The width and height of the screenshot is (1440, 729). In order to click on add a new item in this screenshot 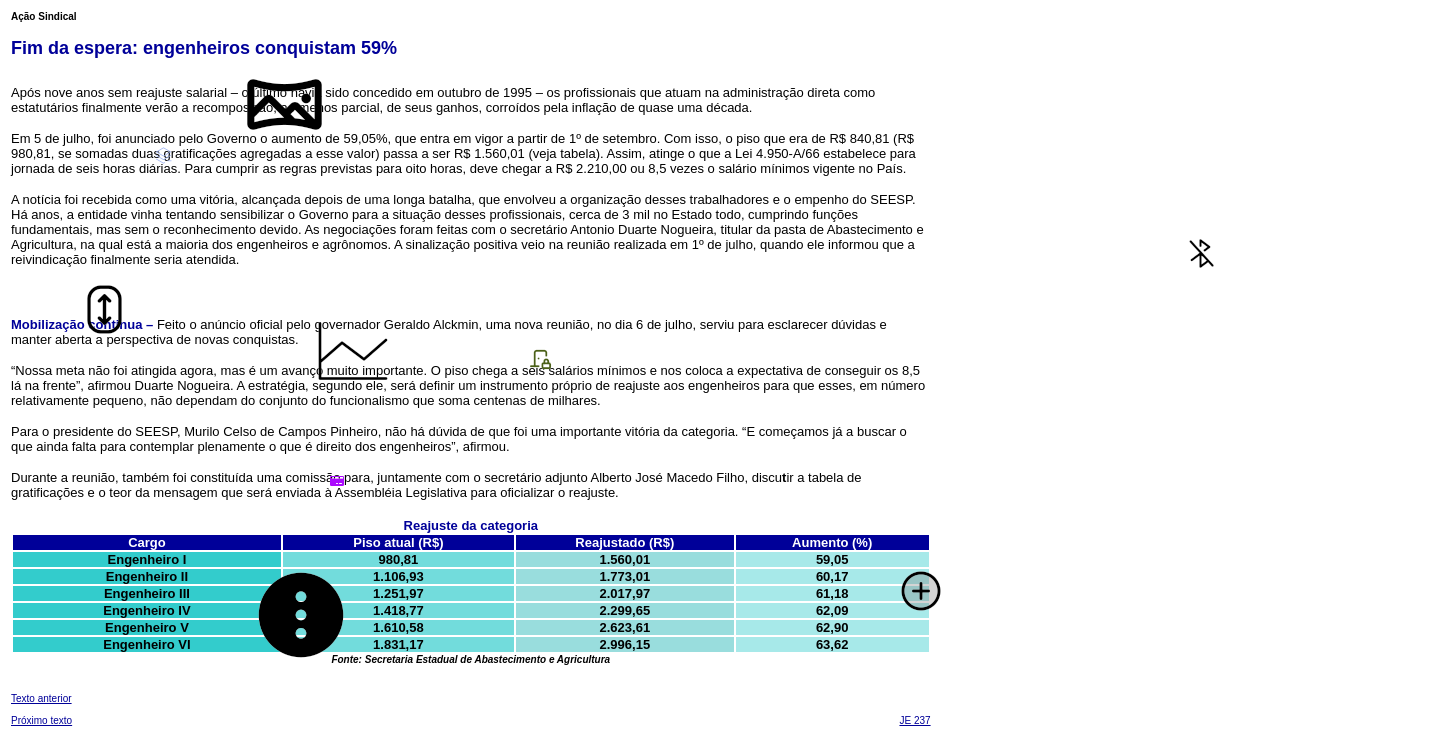, I will do `click(921, 591)`.